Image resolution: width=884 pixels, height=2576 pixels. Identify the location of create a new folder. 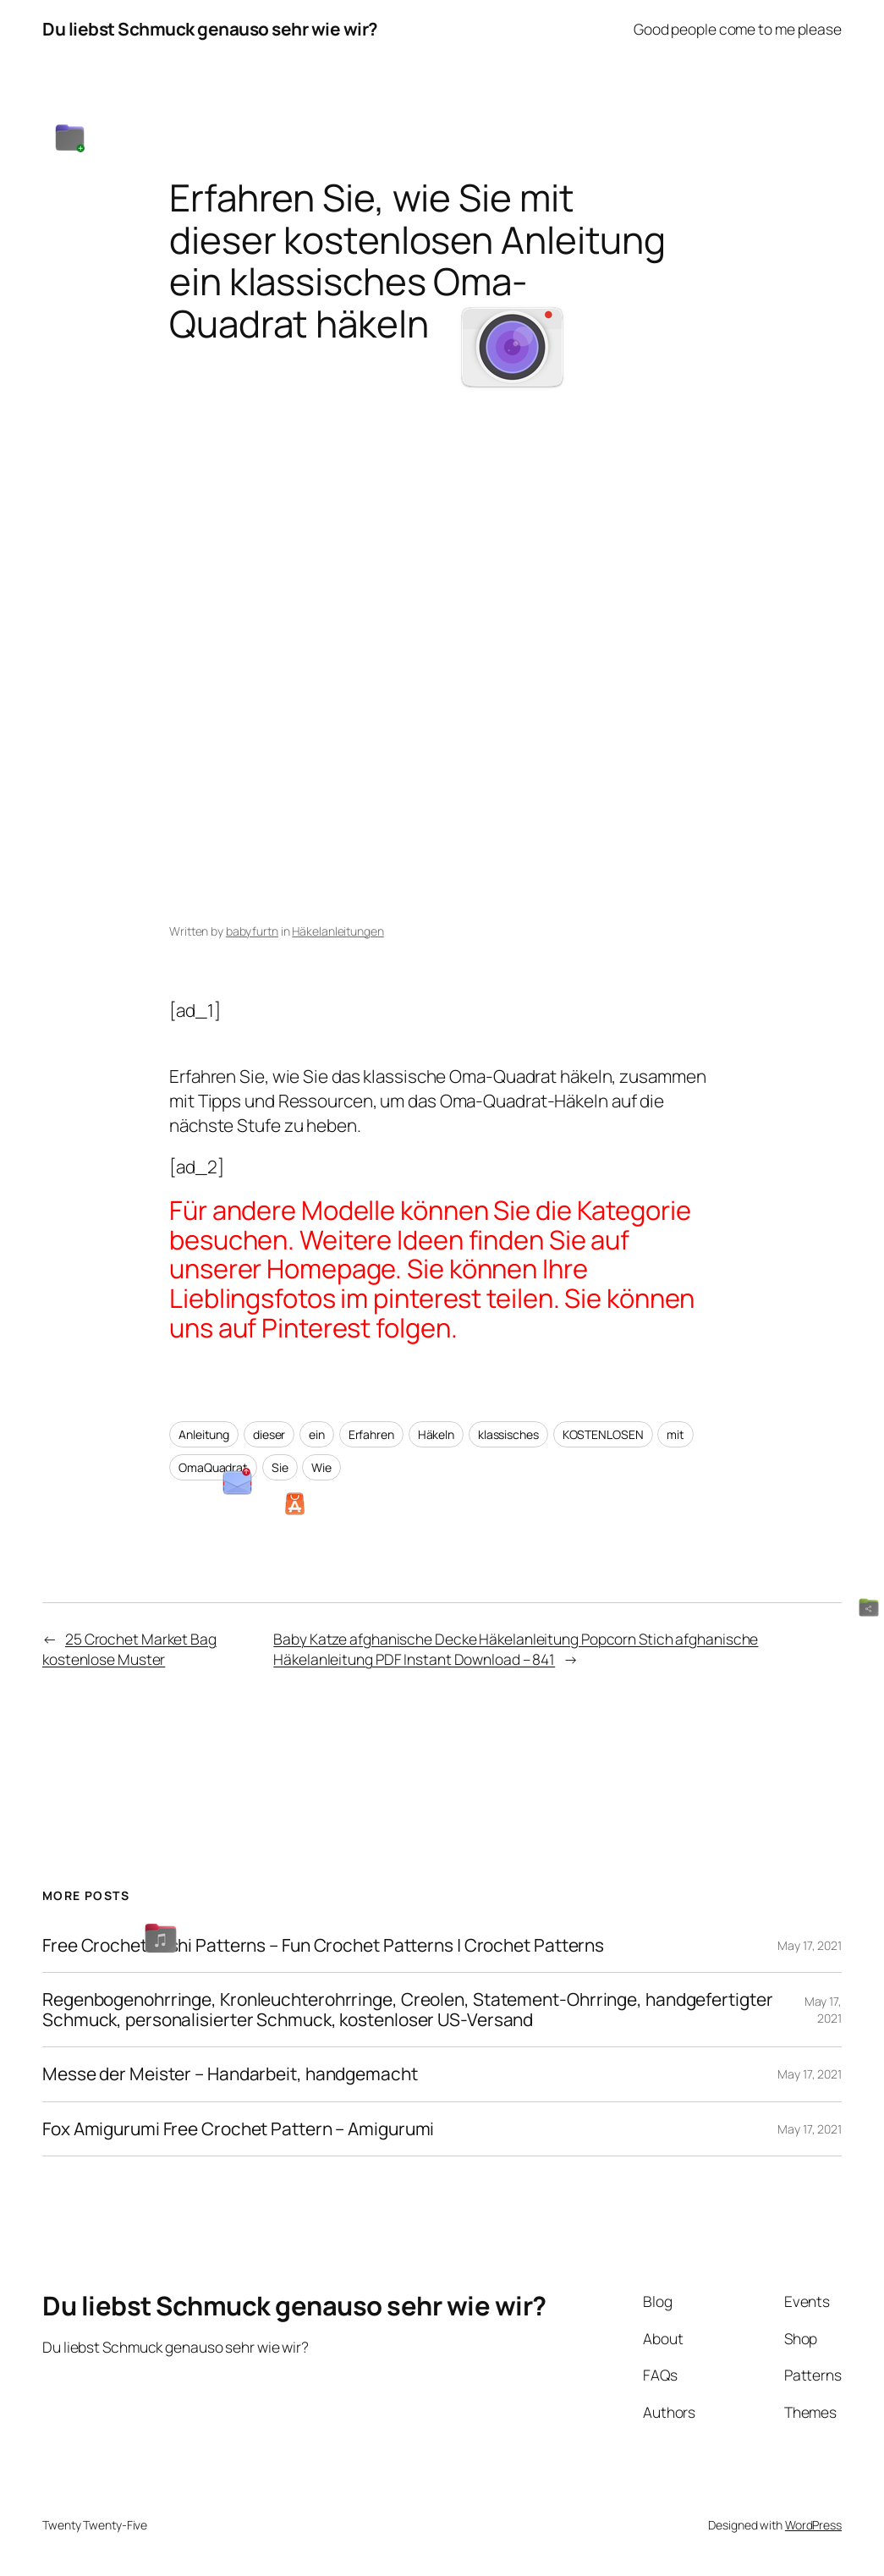
(69, 137).